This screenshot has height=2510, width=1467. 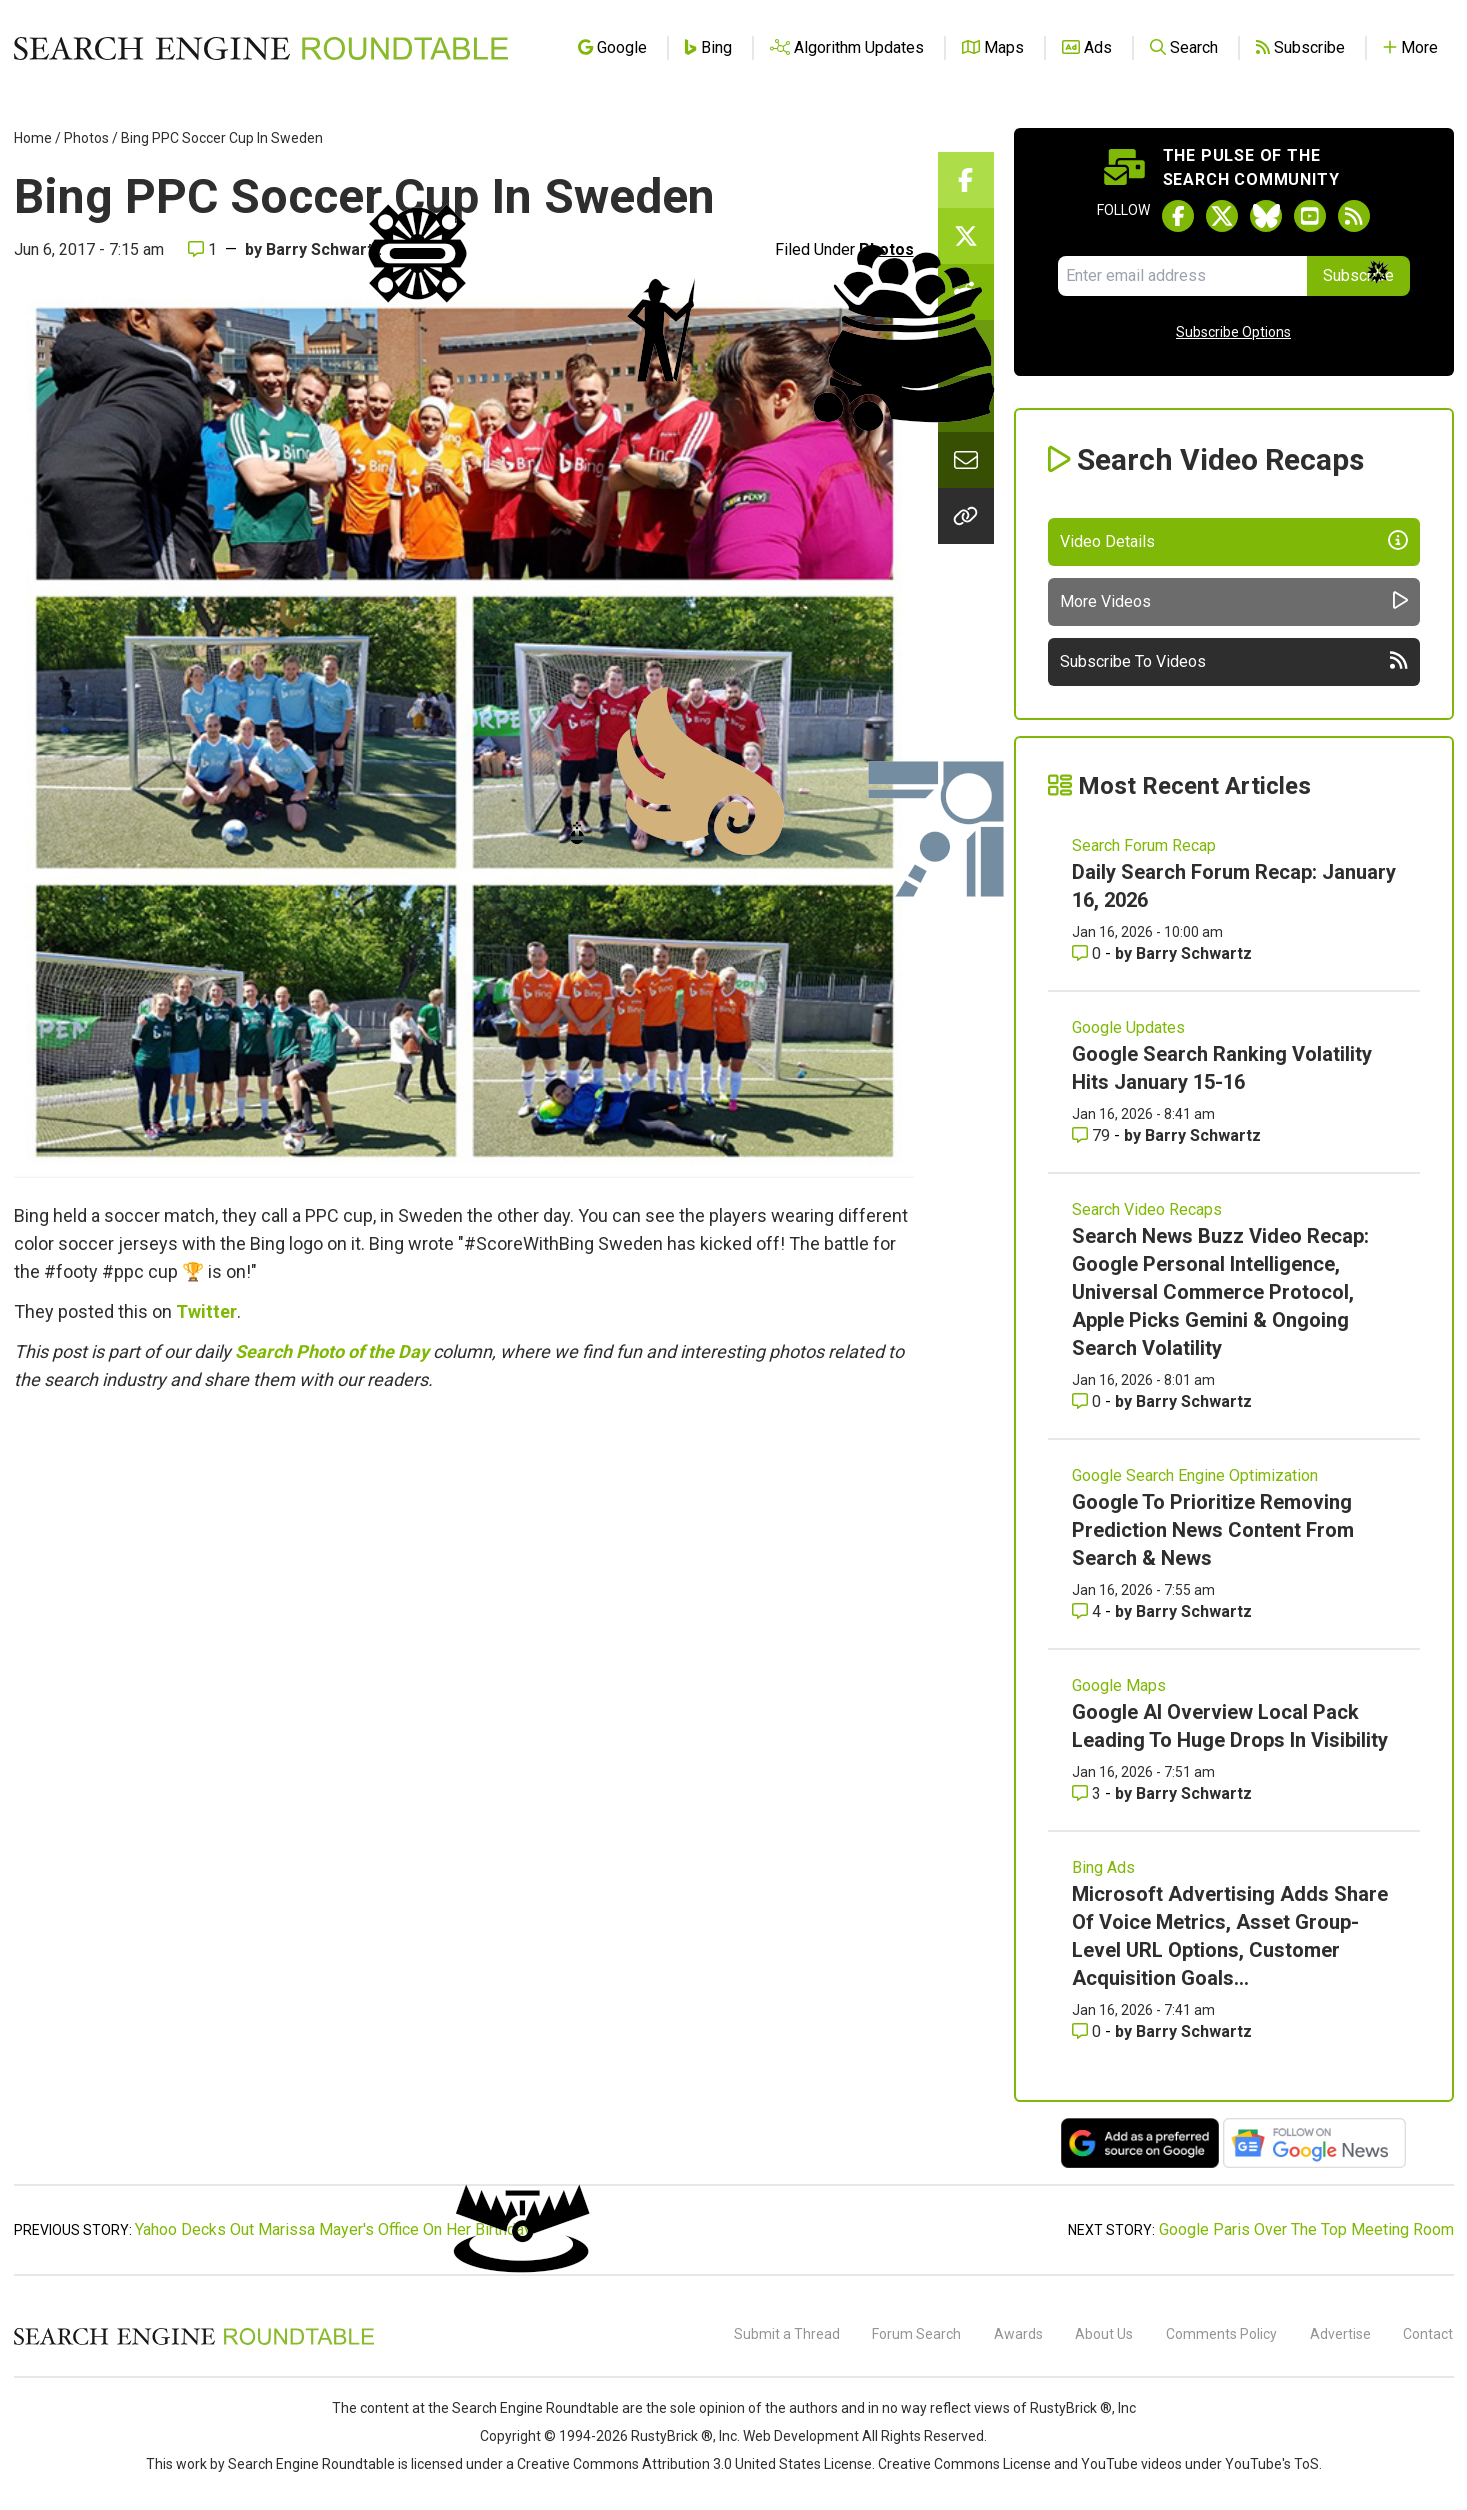 What do you see at coordinates (1378, 272) in the screenshot?
I see `crossed swords clash or combat action` at bounding box center [1378, 272].